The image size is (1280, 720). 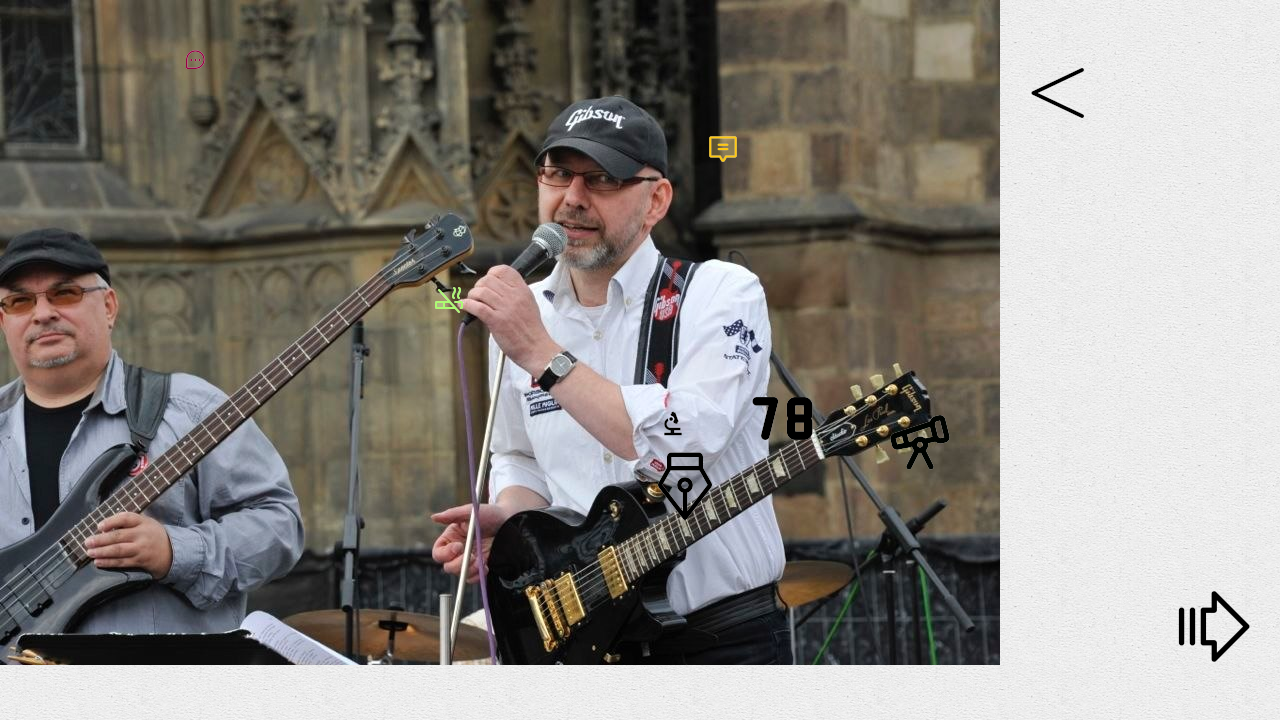 I want to click on access drawing or illustration tools, so click(x=685, y=484).